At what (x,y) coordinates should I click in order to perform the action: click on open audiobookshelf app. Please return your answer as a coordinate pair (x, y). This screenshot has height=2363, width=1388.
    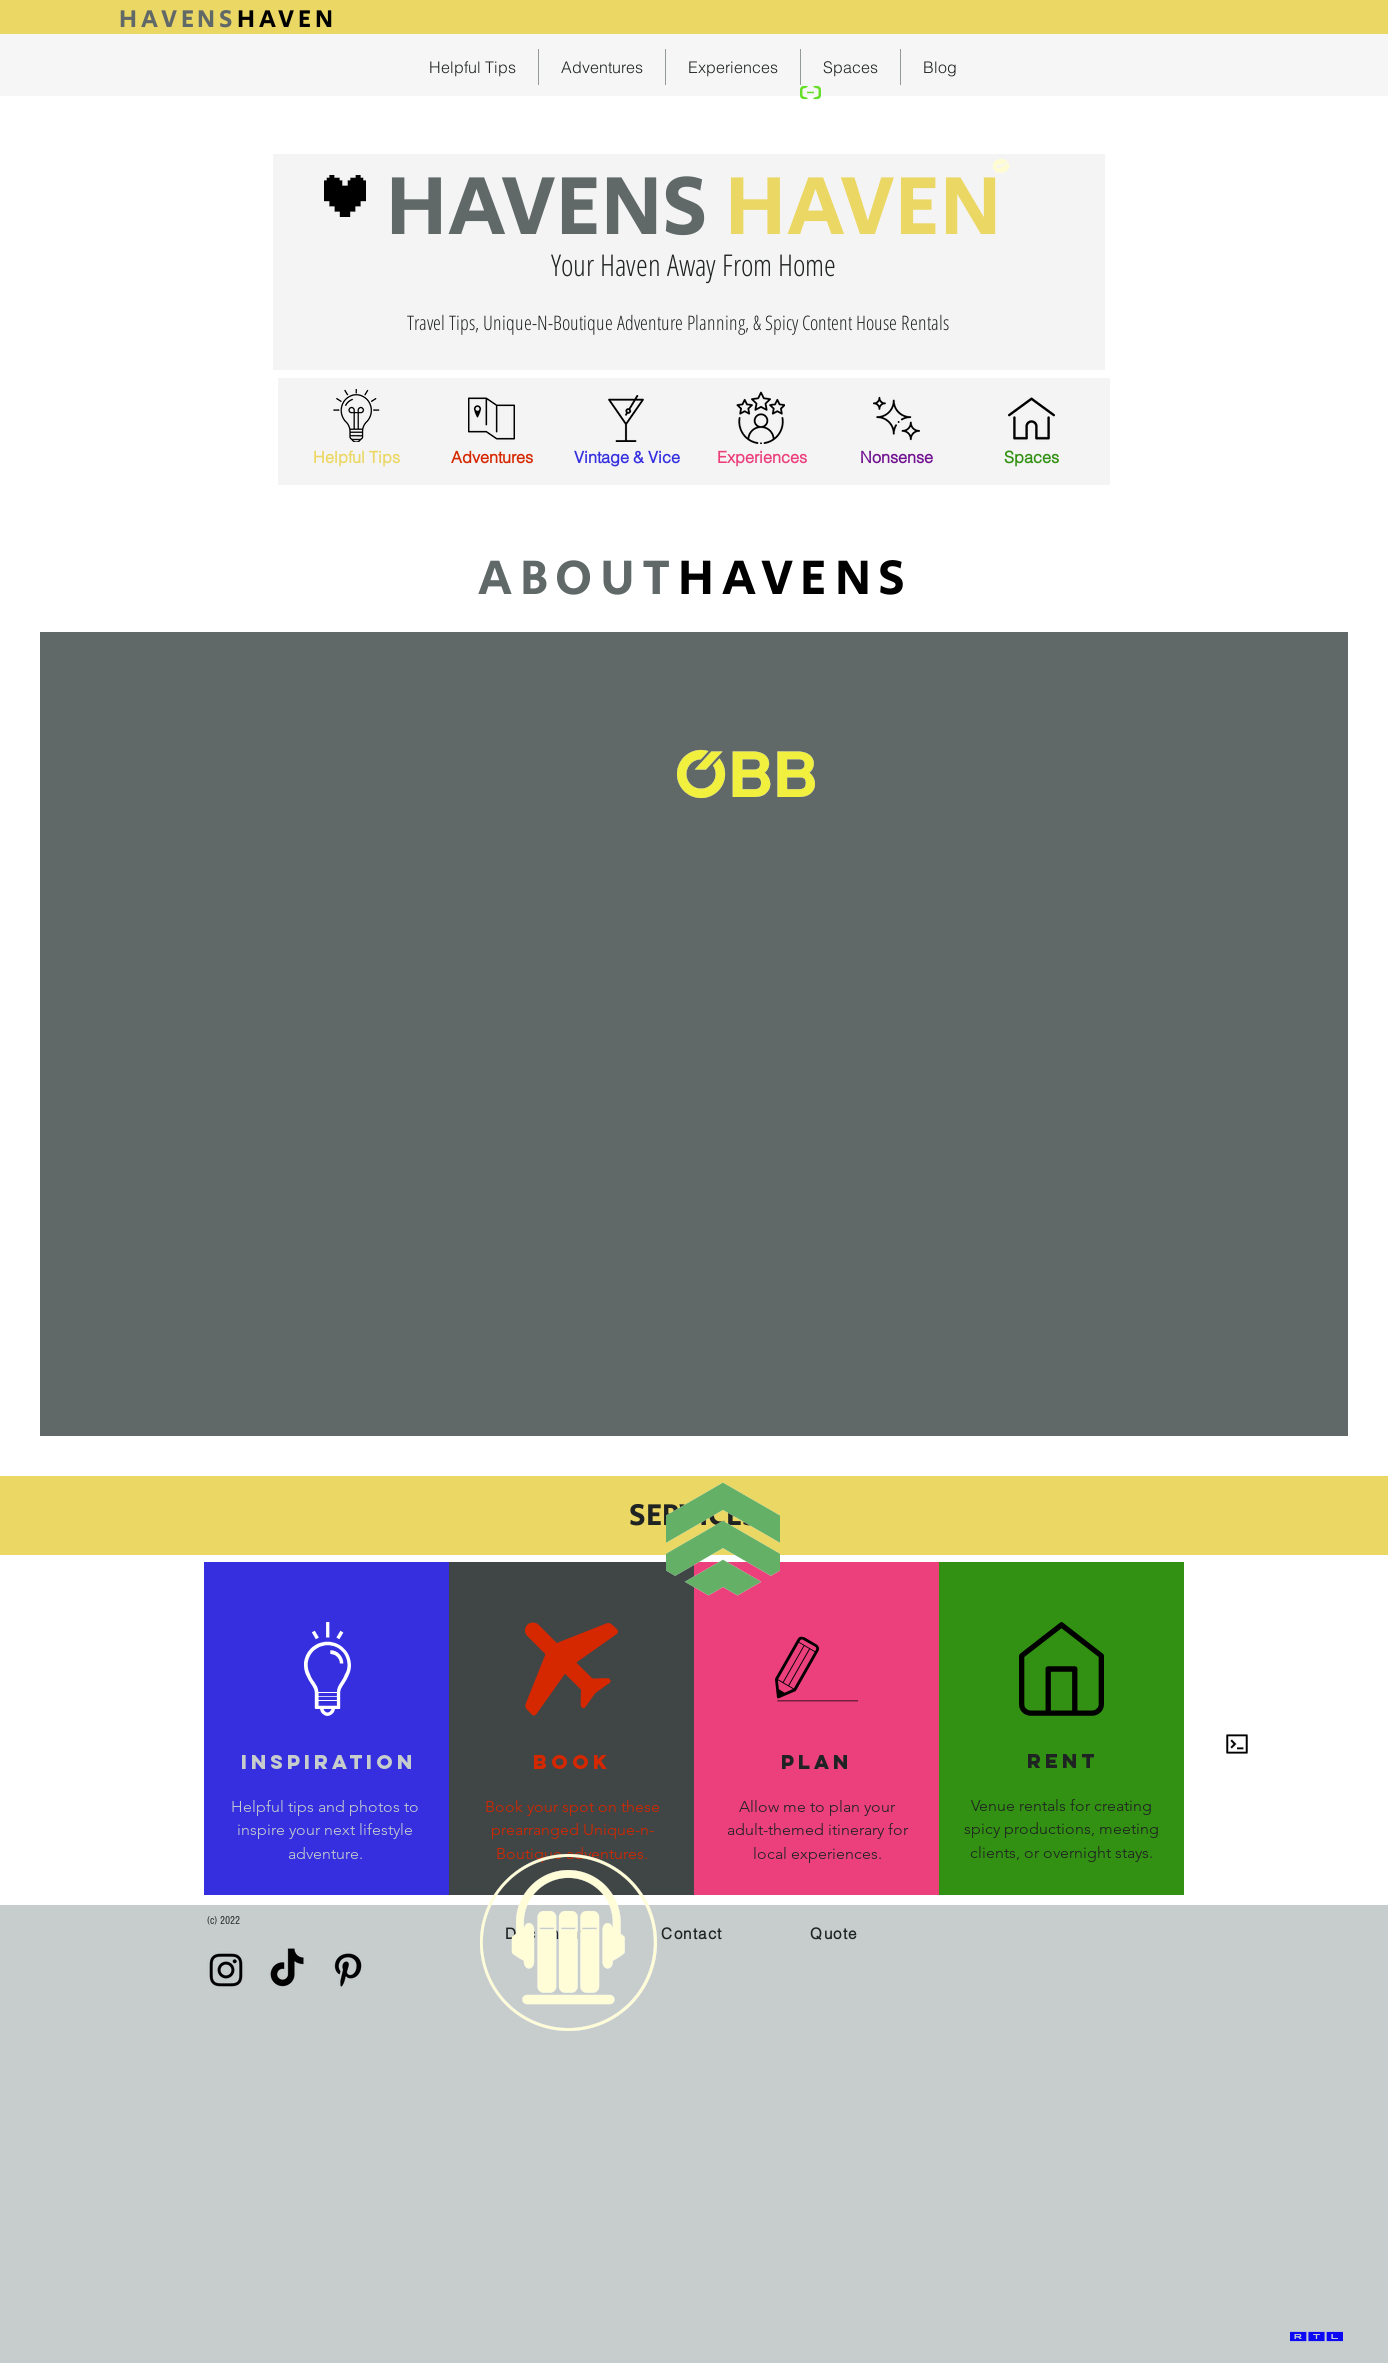
    Looking at the image, I should click on (568, 1942).